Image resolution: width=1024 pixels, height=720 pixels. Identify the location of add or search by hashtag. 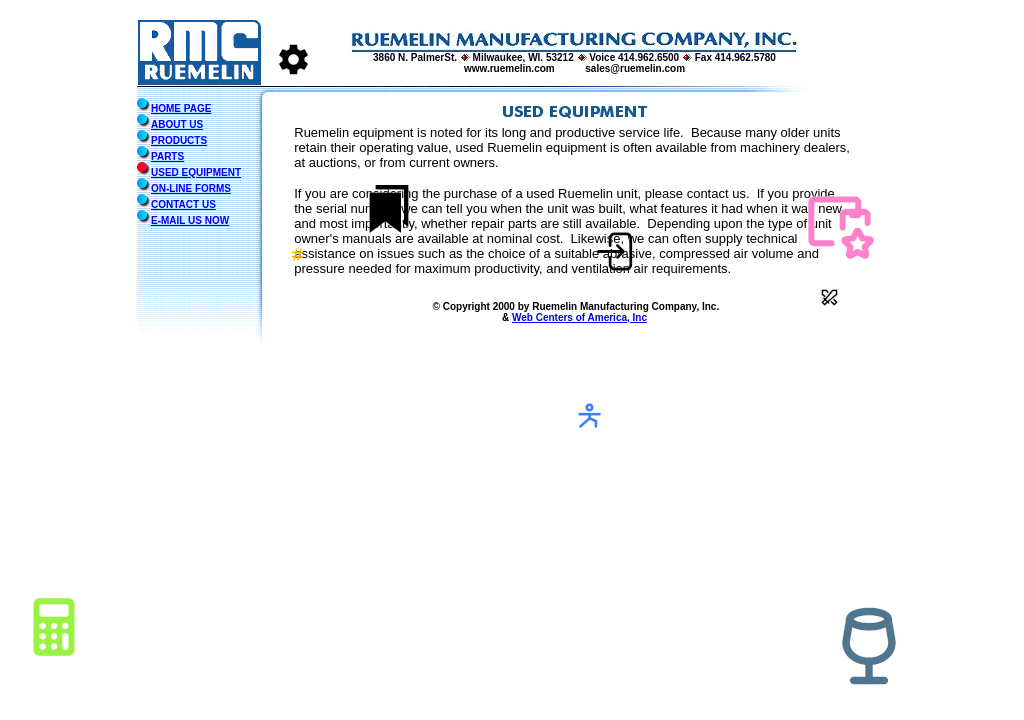
(297, 254).